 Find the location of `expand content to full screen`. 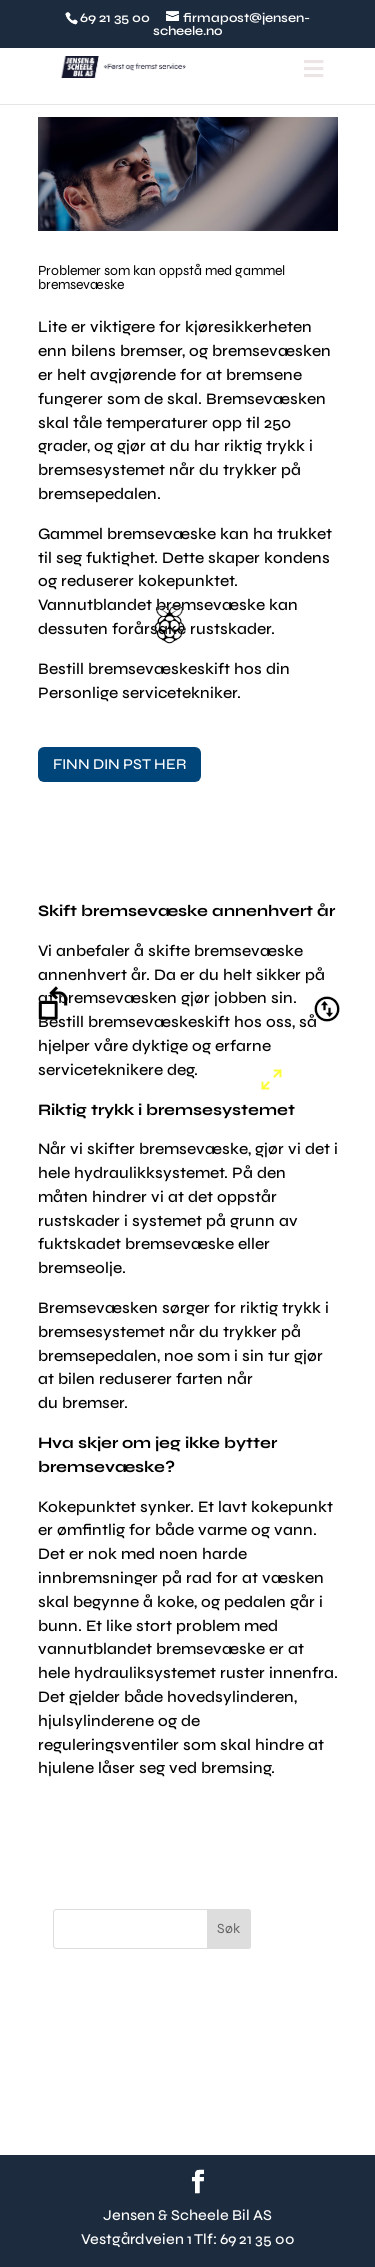

expand content to full screen is located at coordinates (271, 1079).